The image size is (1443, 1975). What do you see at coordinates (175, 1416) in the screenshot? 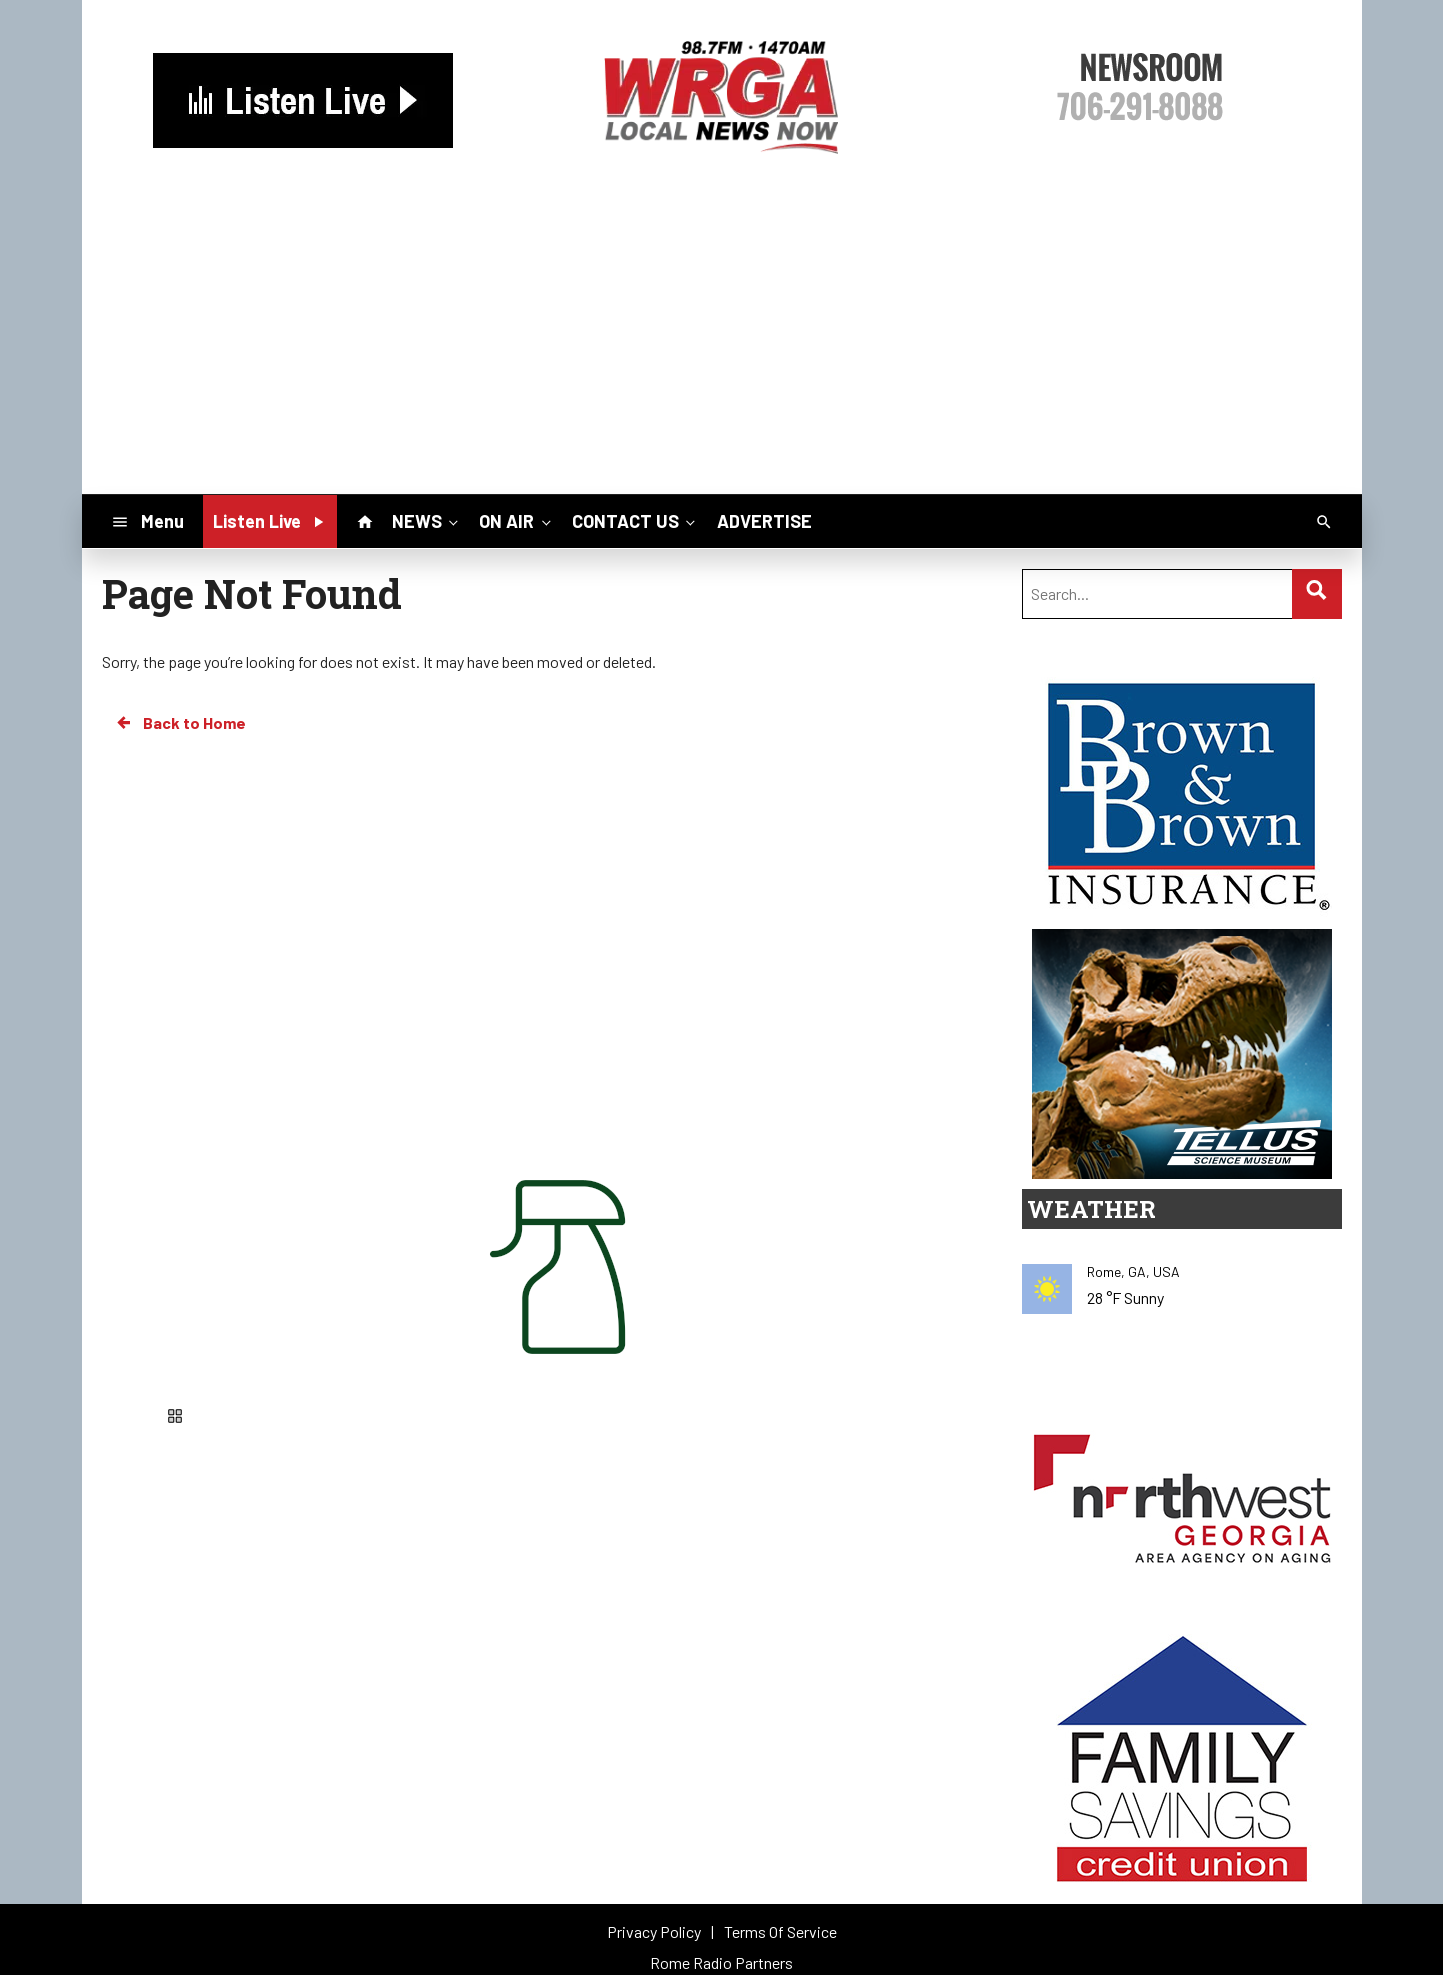
I see `view all apps or applications` at bounding box center [175, 1416].